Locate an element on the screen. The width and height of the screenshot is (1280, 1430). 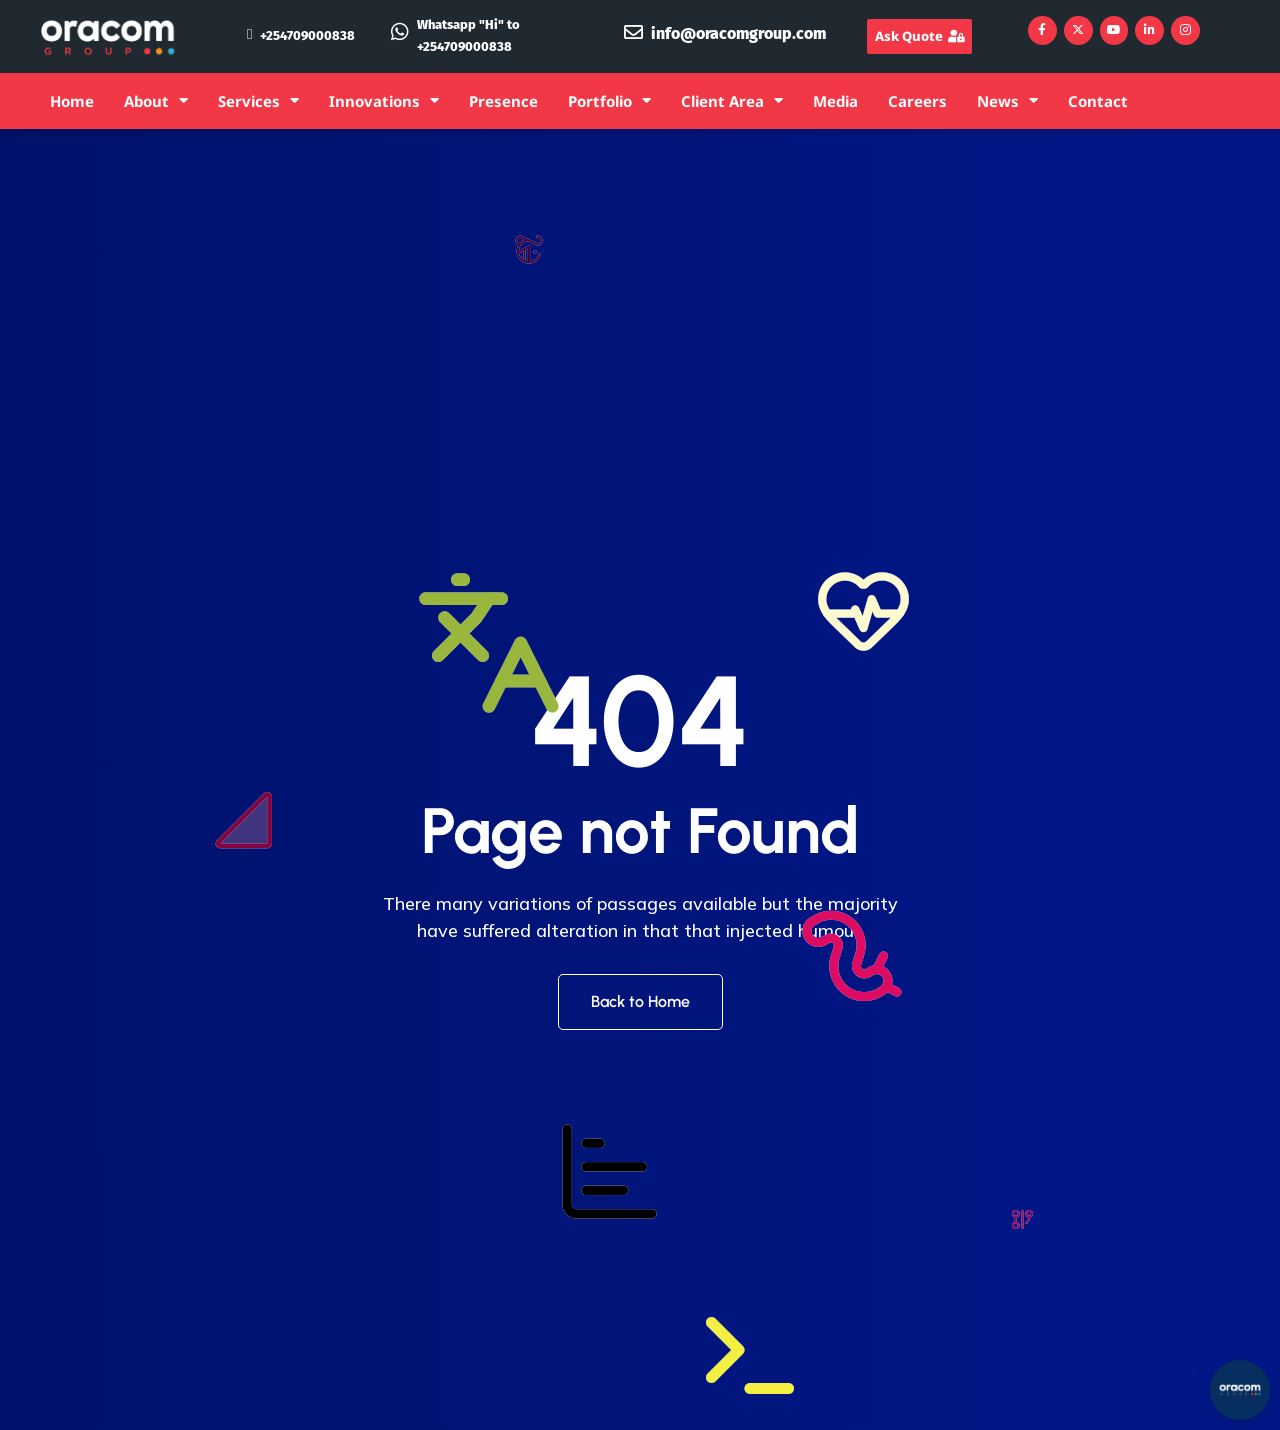
indicates pest or malware detection is located at coordinates (852, 956).